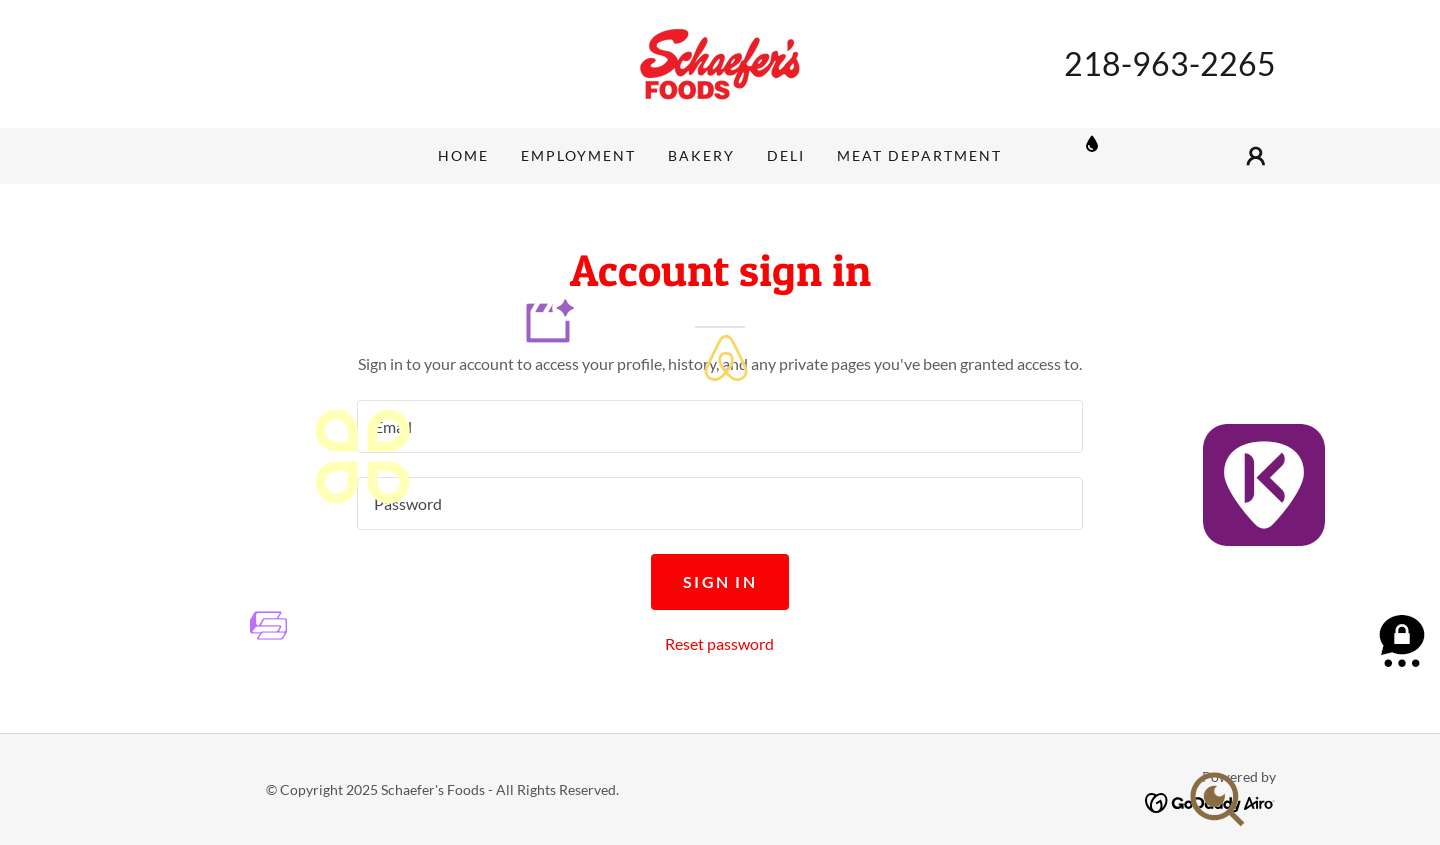  Describe the element at coordinates (362, 456) in the screenshot. I see `open the app drawer or menu` at that location.